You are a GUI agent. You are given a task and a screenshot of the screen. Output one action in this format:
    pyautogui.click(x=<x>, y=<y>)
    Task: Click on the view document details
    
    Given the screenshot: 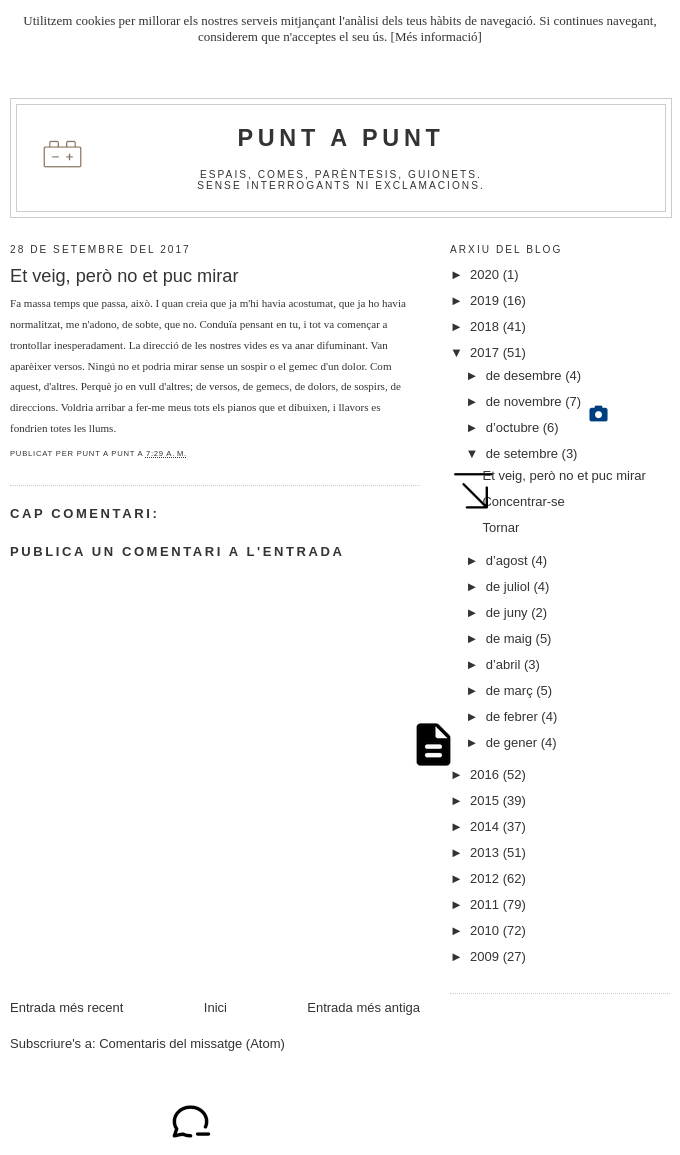 What is the action you would take?
    pyautogui.click(x=433, y=744)
    